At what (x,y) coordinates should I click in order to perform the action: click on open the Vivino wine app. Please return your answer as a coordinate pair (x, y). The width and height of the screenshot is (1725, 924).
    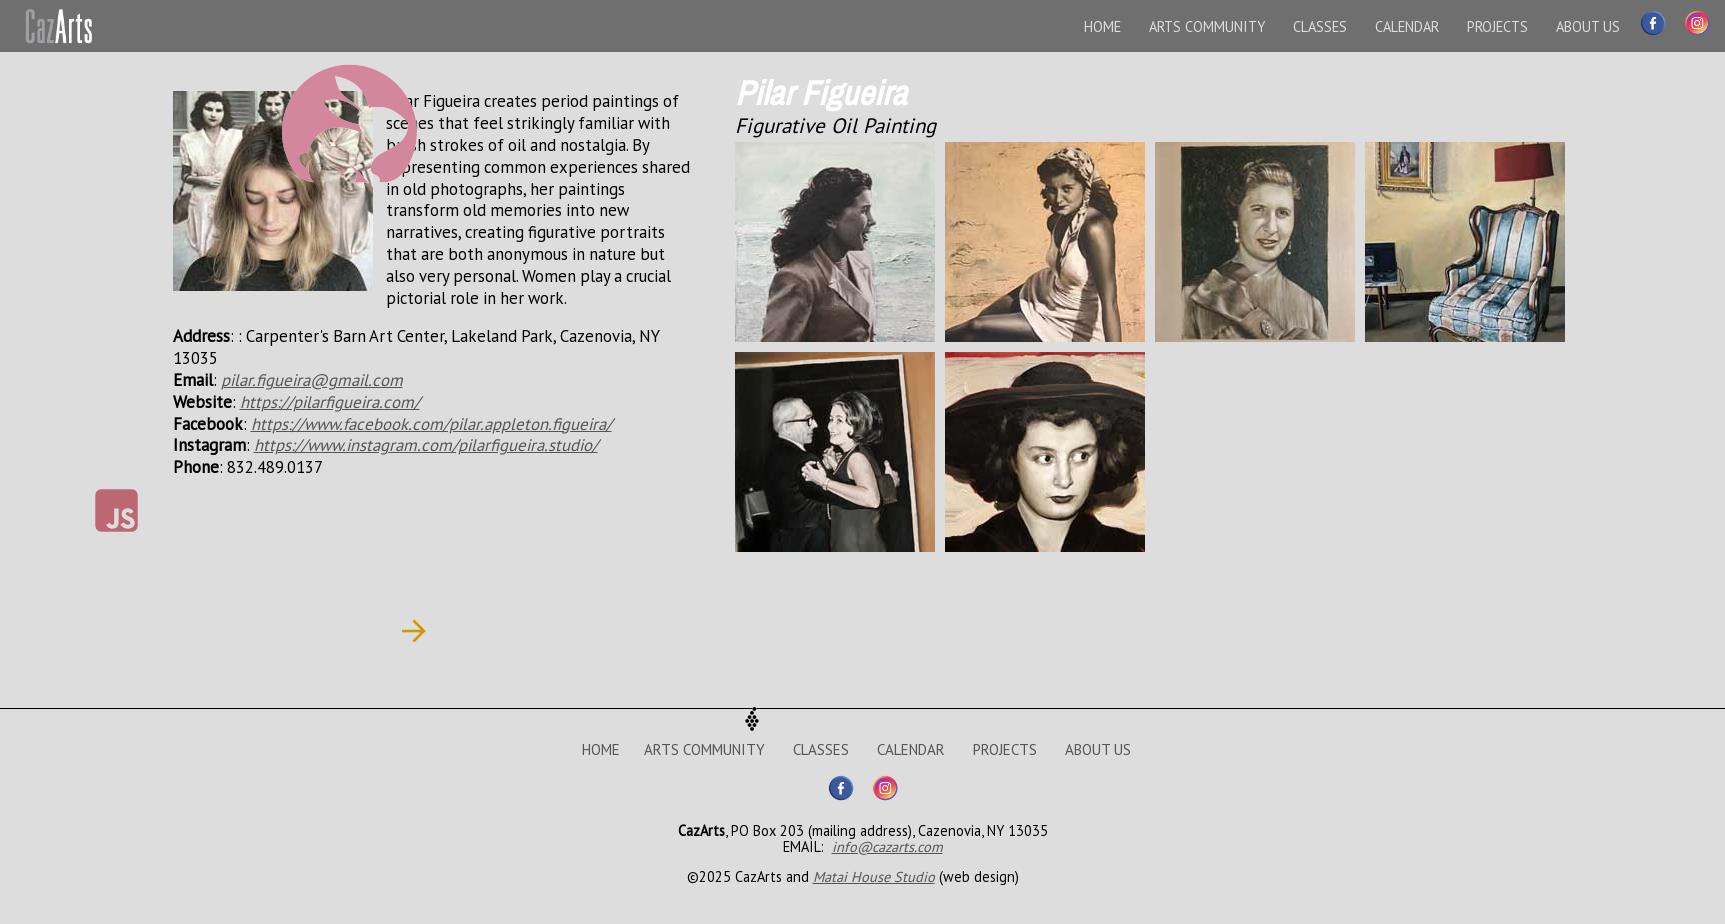
    Looking at the image, I should click on (752, 719).